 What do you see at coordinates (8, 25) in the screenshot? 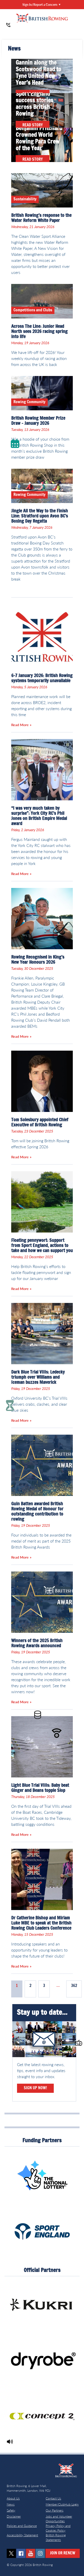
I see `indicates a missed call that needs to be returned` at bounding box center [8, 25].